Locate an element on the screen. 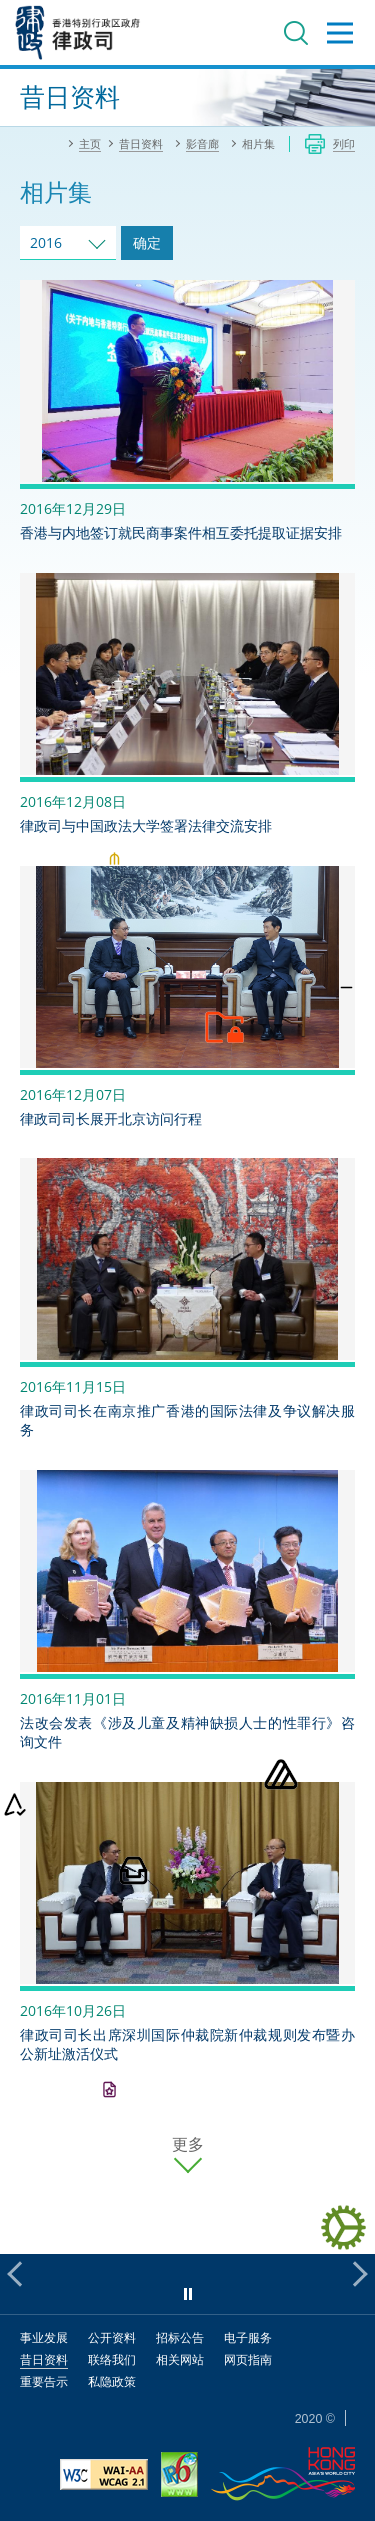 The image size is (375, 2521). mark a file as favorite is located at coordinates (109, 2089).